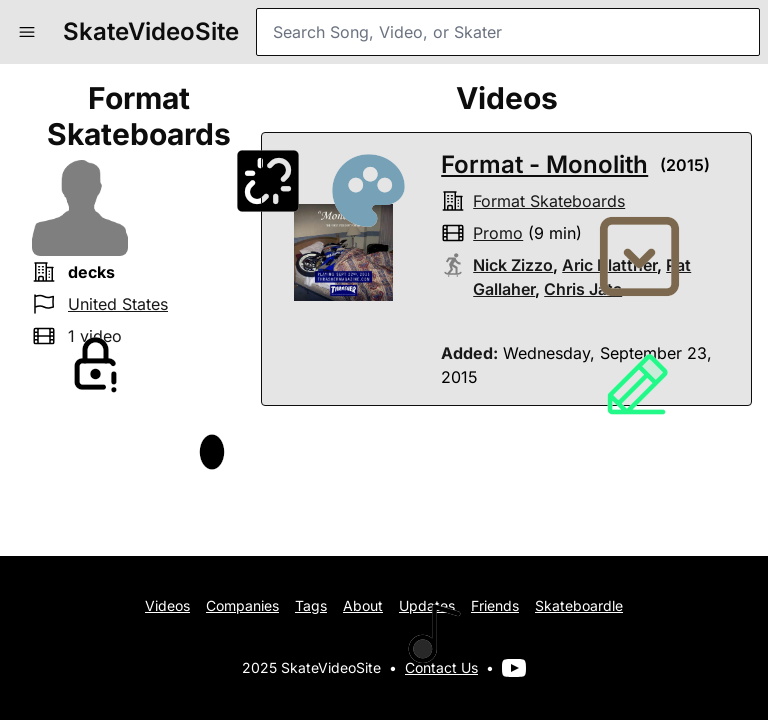 The width and height of the screenshot is (768, 720). I want to click on expand content or reveal more options, so click(639, 256).